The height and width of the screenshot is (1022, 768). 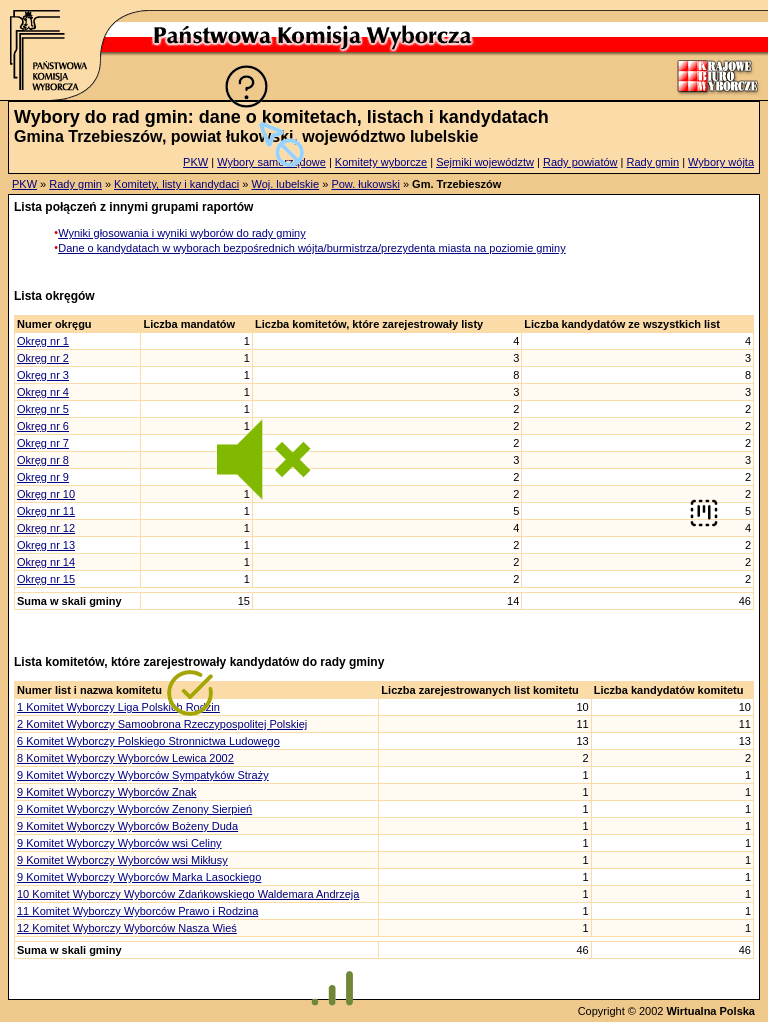 What do you see at coordinates (349, 974) in the screenshot?
I see `indicates medium signal strength` at bounding box center [349, 974].